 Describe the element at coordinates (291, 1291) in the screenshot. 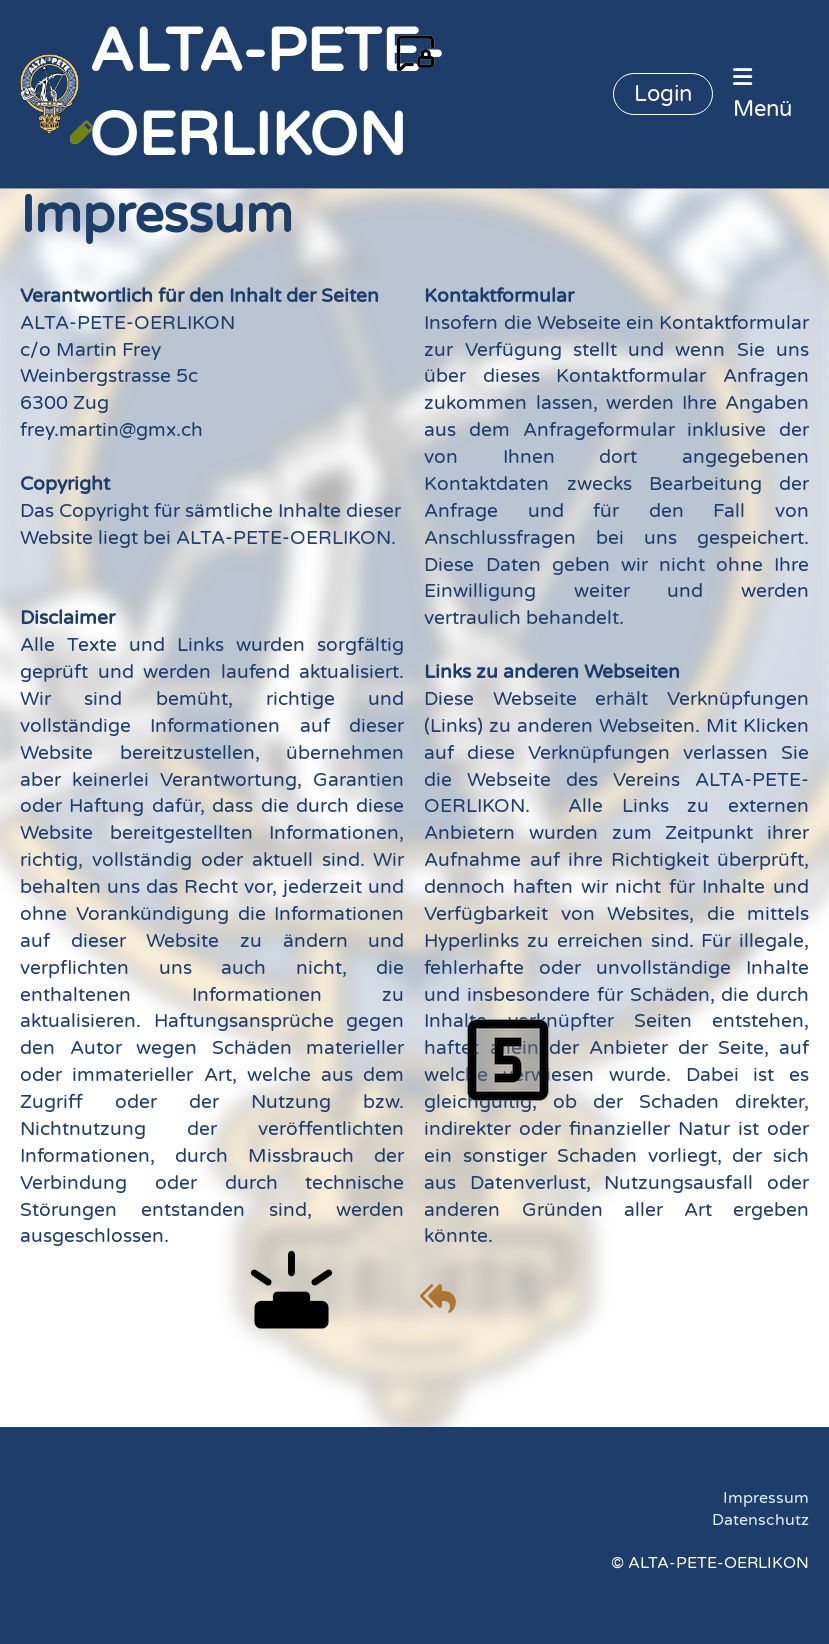

I see `indicates active land mine or explosive hazard` at that location.